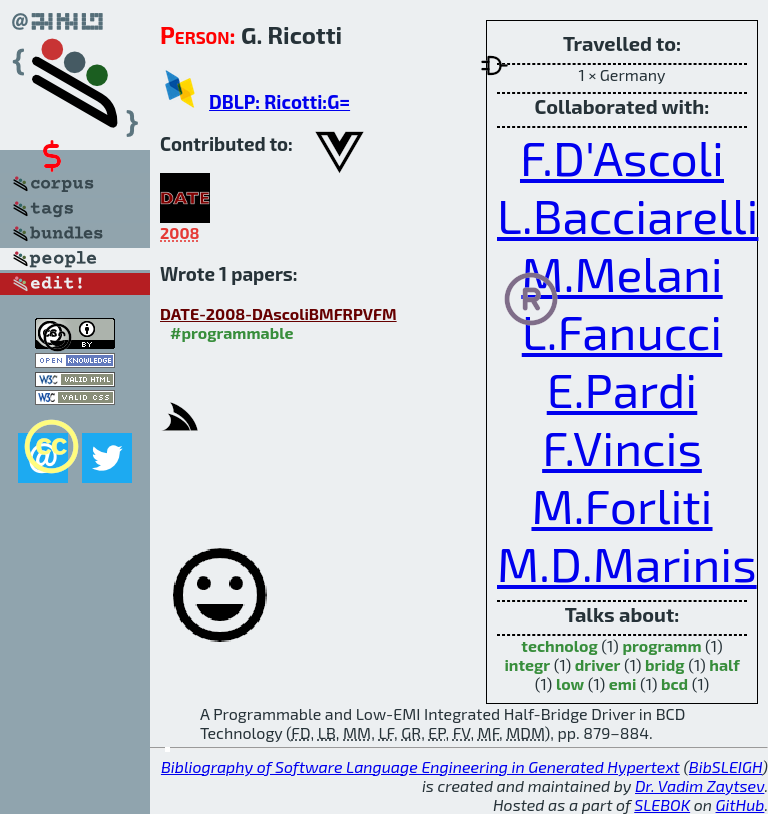 Image resolution: width=768 pixels, height=814 pixels. What do you see at coordinates (52, 156) in the screenshot?
I see `view pricing or payment options` at bounding box center [52, 156].